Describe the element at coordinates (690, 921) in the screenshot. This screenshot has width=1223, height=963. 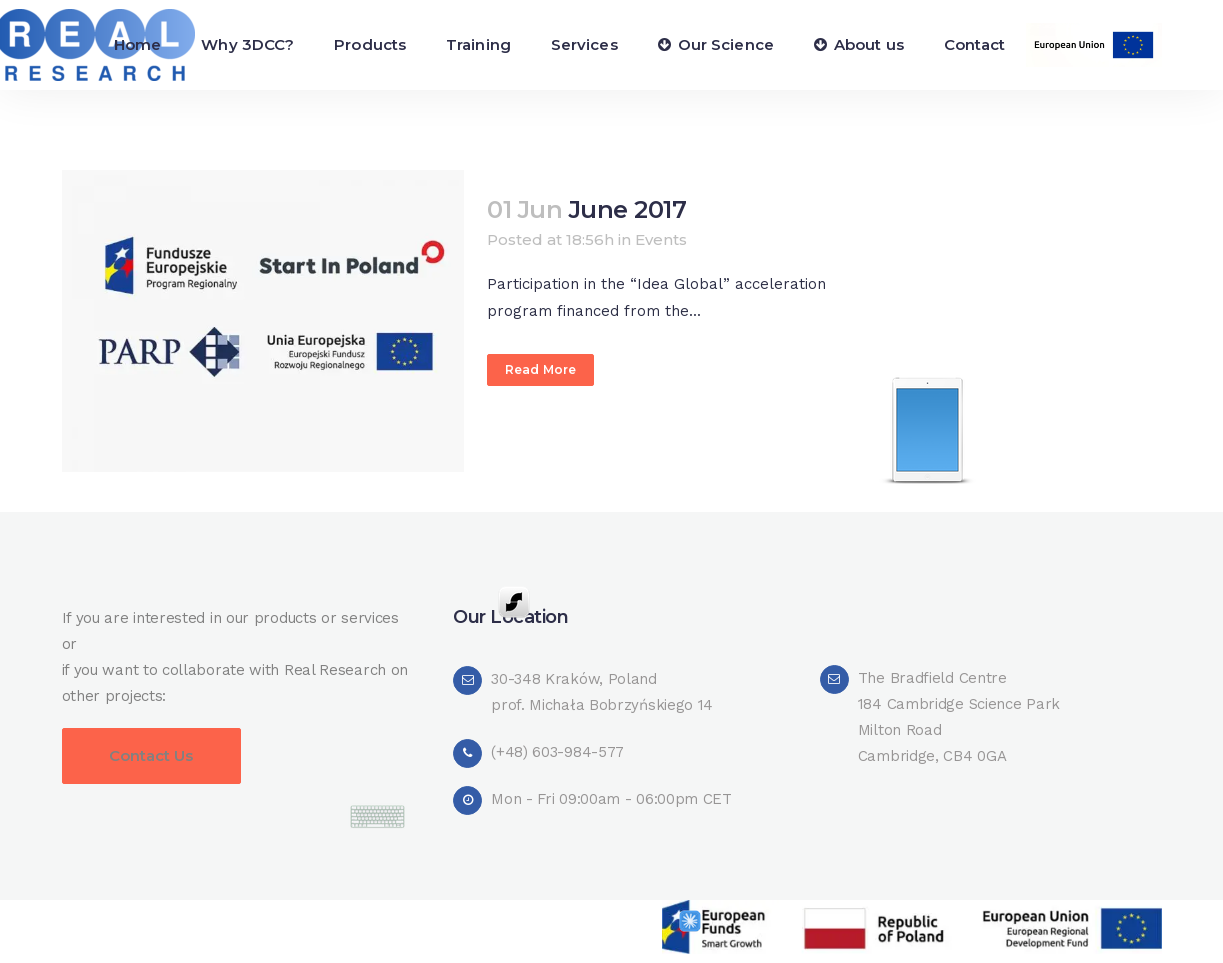
I see `open the Claude Nest application` at that location.